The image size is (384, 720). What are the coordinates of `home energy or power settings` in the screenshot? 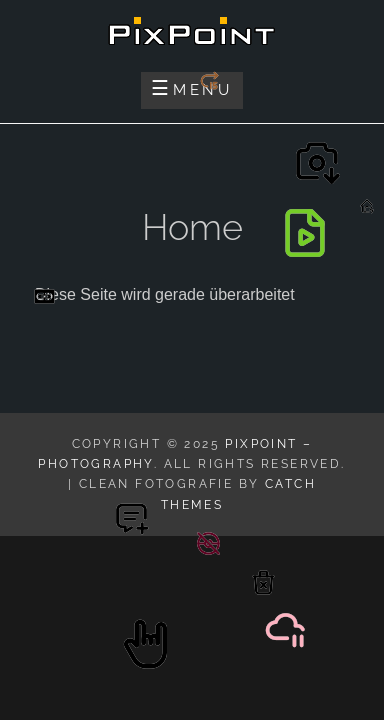 It's located at (367, 206).